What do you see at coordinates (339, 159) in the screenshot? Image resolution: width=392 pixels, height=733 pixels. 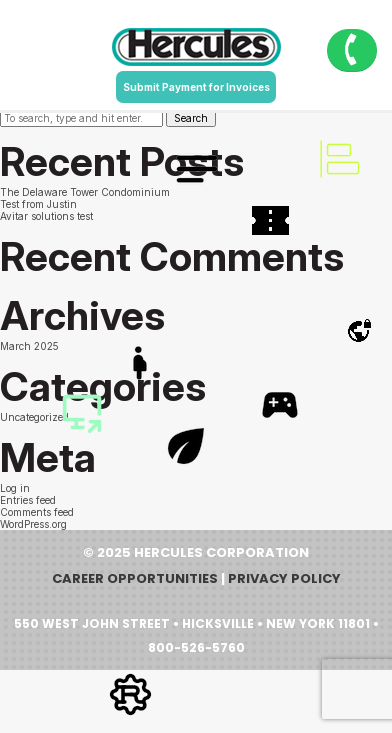 I see `align text to the left margin` at bounding box center [339, 159].